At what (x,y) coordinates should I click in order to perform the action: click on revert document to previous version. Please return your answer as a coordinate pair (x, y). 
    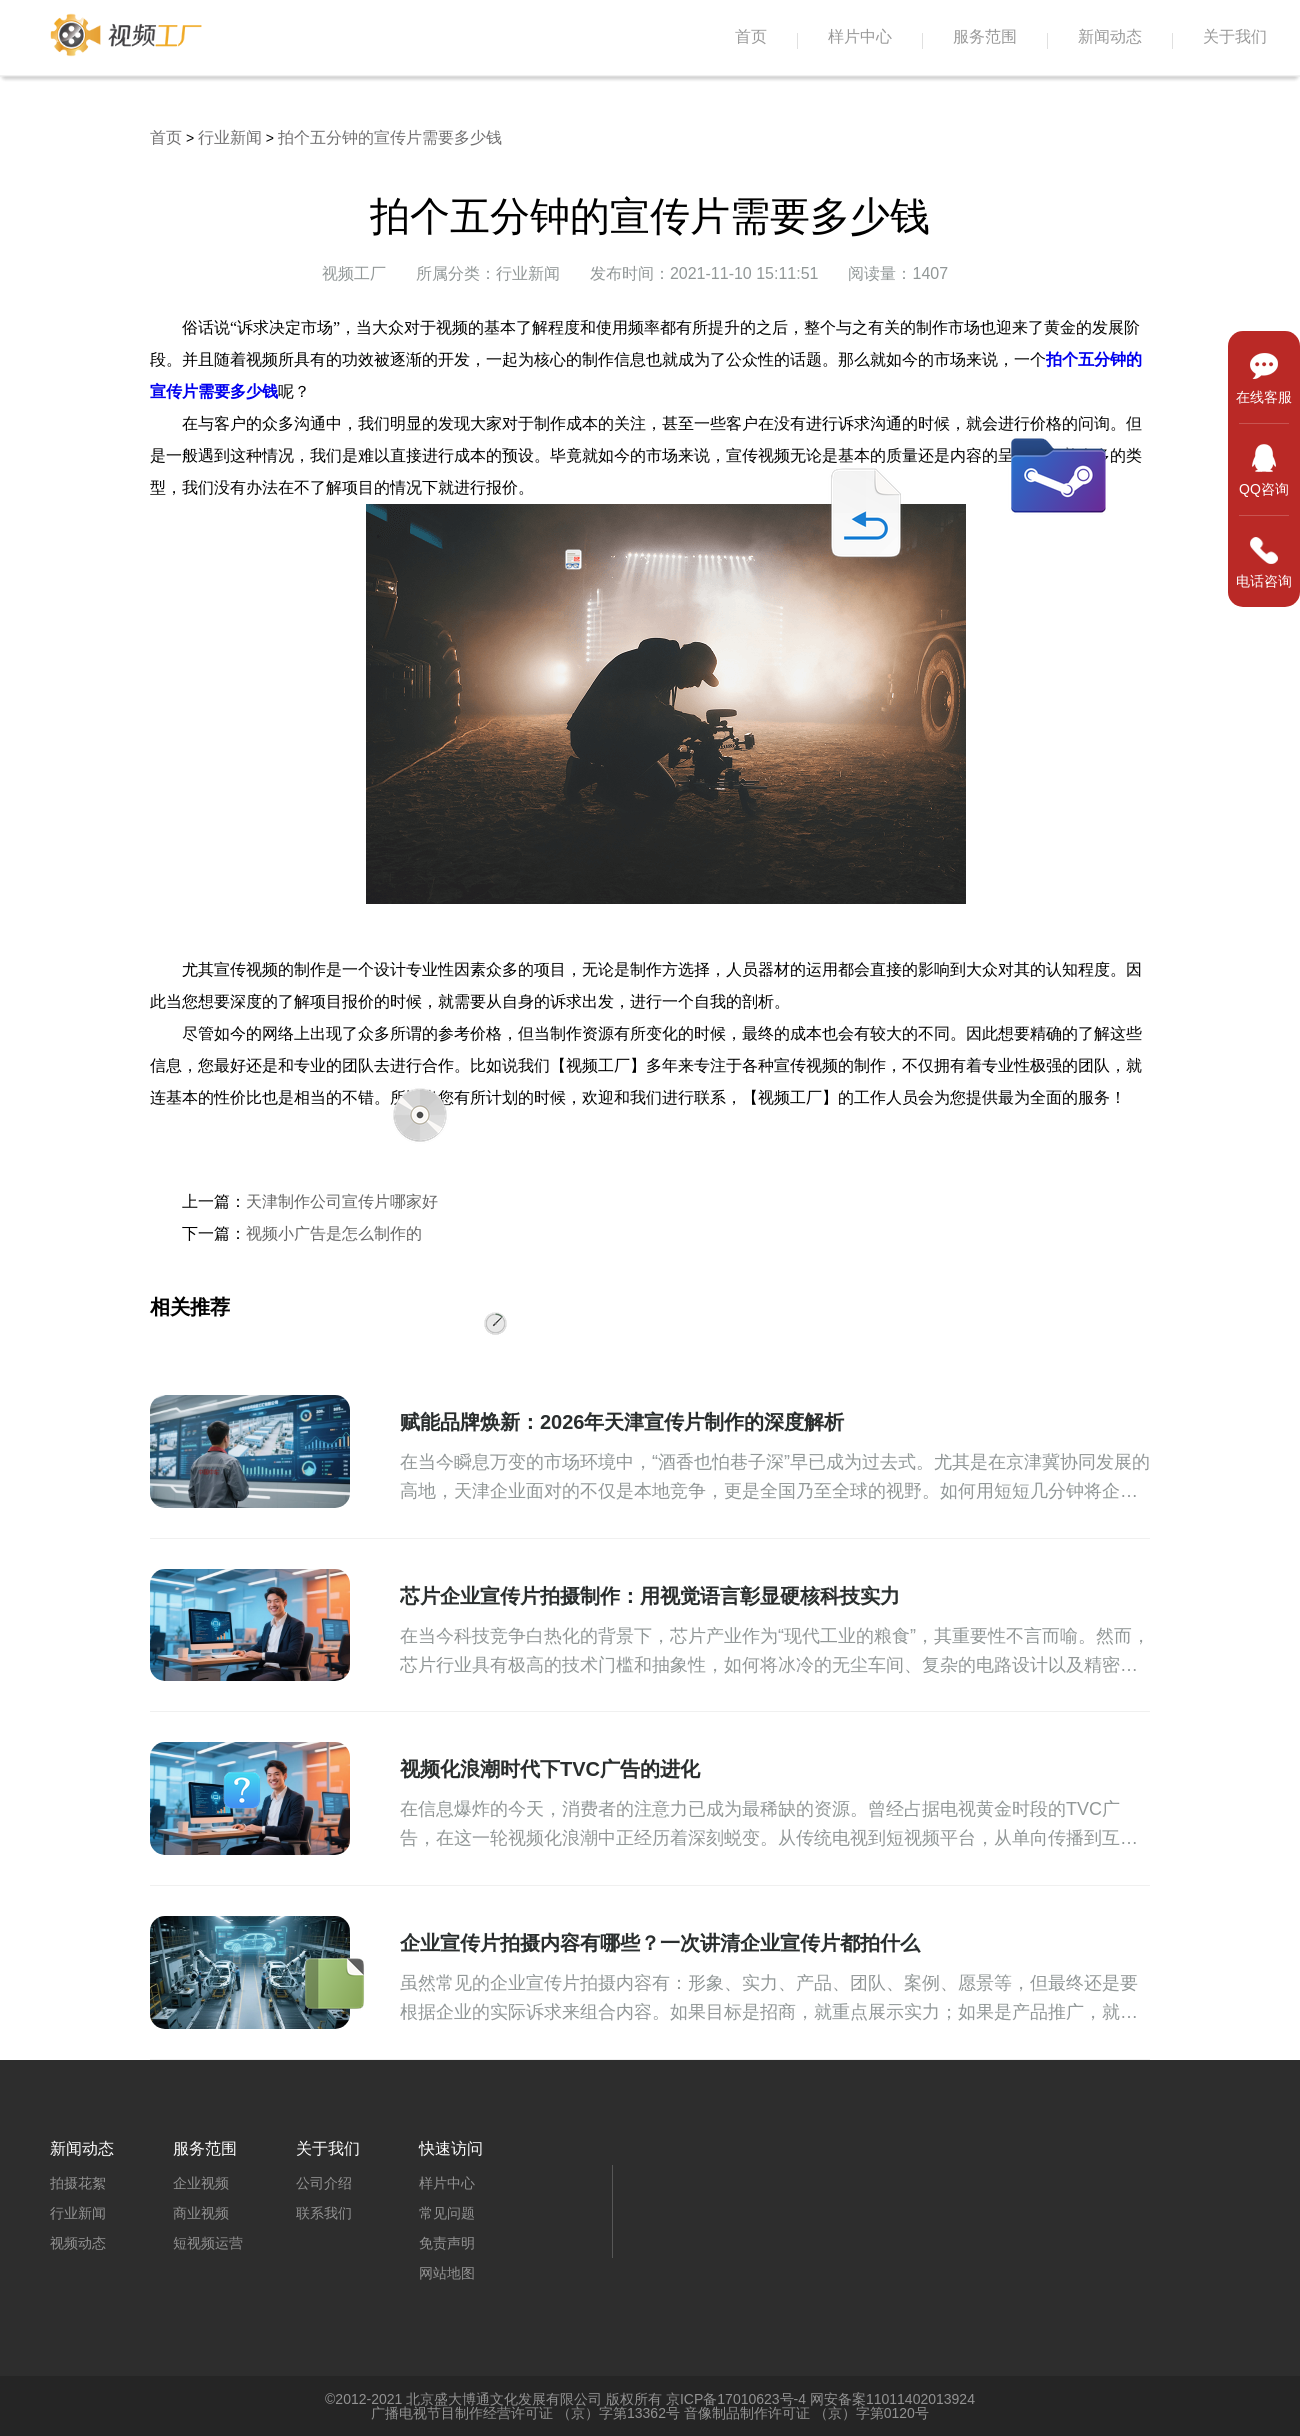
    Looking at the image, I should click on (866, 513).